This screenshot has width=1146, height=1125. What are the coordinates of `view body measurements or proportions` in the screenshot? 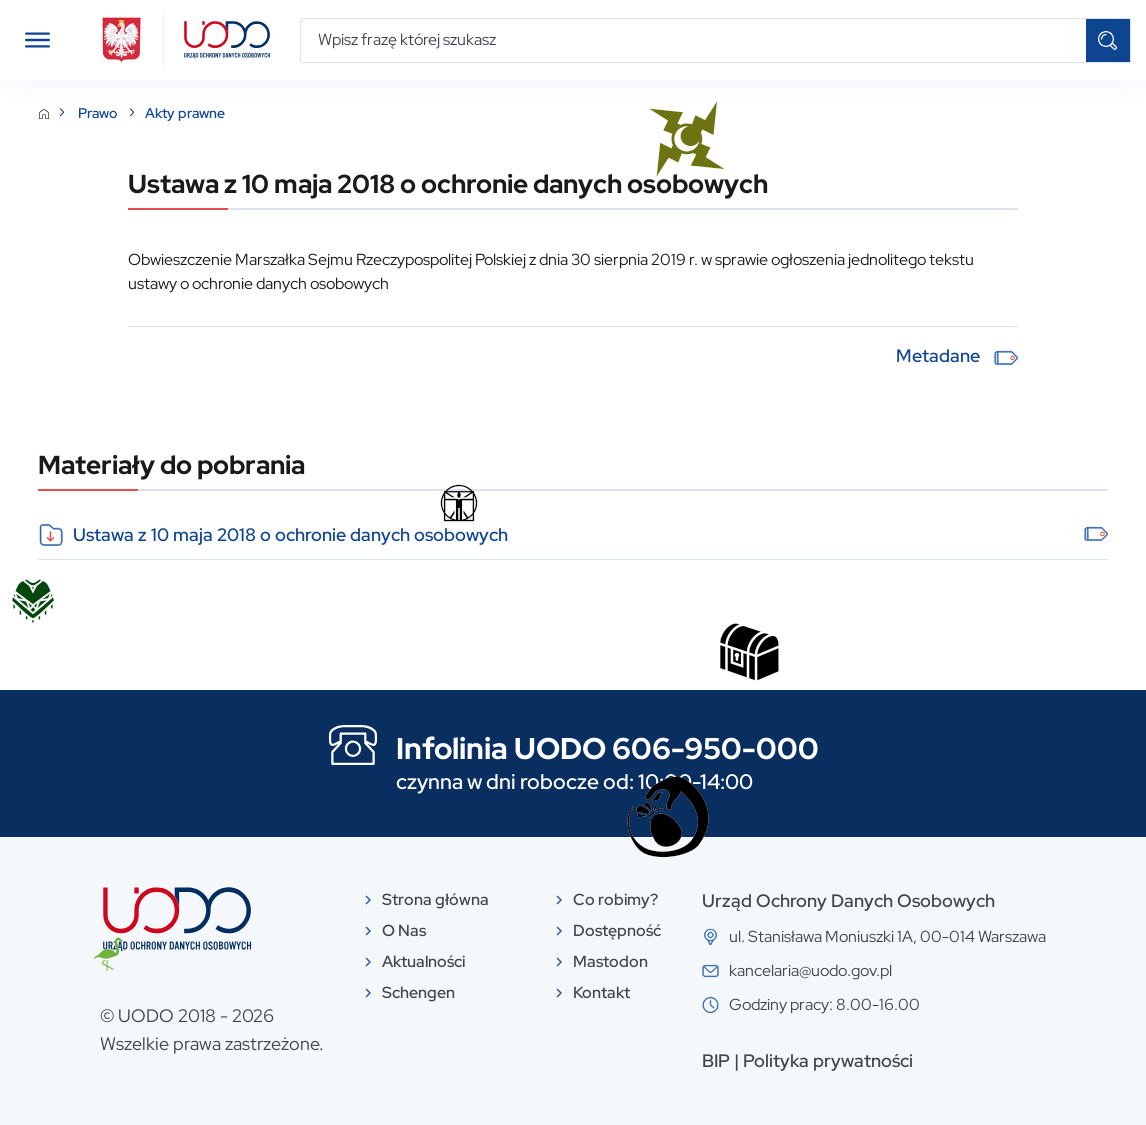 It's located at (459, 503).